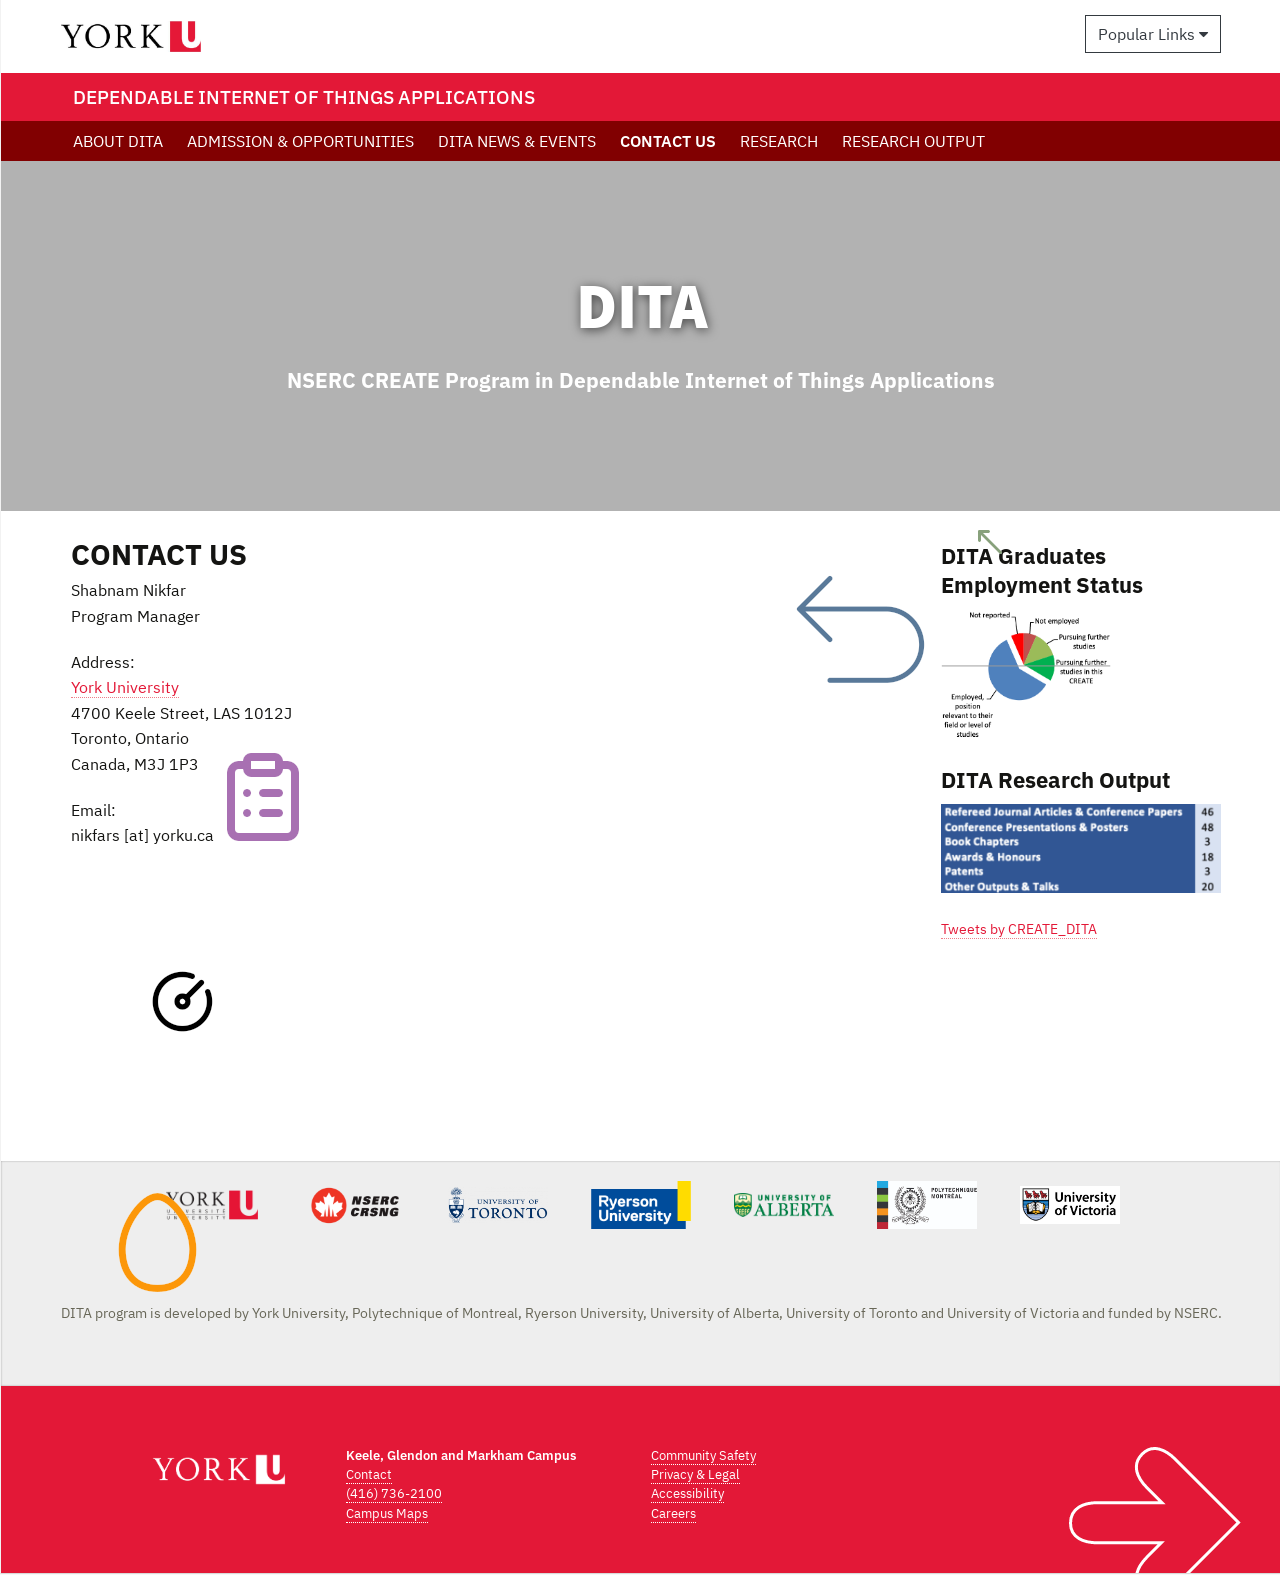 The width and height of the screenshot is (1280, 1575). Describe the element at coordinates (990, 542) in the screenshot. I see `move item to upper left corner` at that location.